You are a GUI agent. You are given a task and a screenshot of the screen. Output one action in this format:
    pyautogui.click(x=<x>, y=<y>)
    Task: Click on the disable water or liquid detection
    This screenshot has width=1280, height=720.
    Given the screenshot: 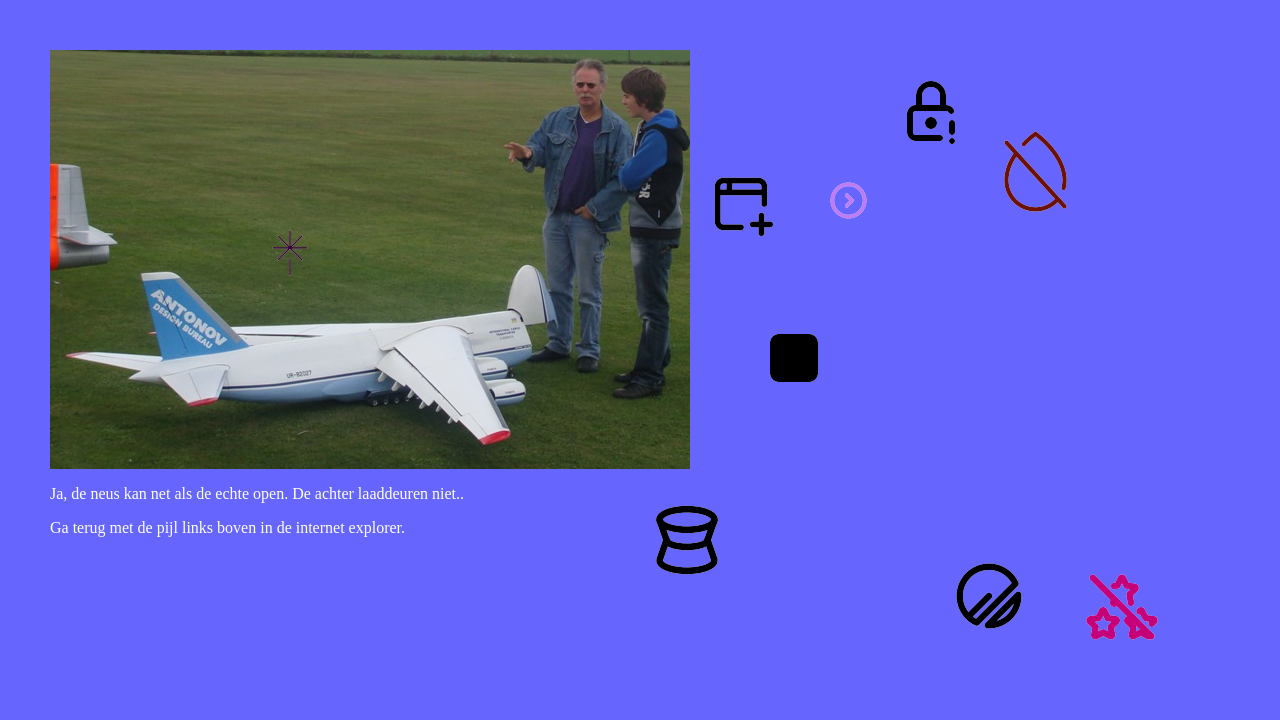 What is the action you would take?
    pyautogui.click(x=1035, y=174)
    